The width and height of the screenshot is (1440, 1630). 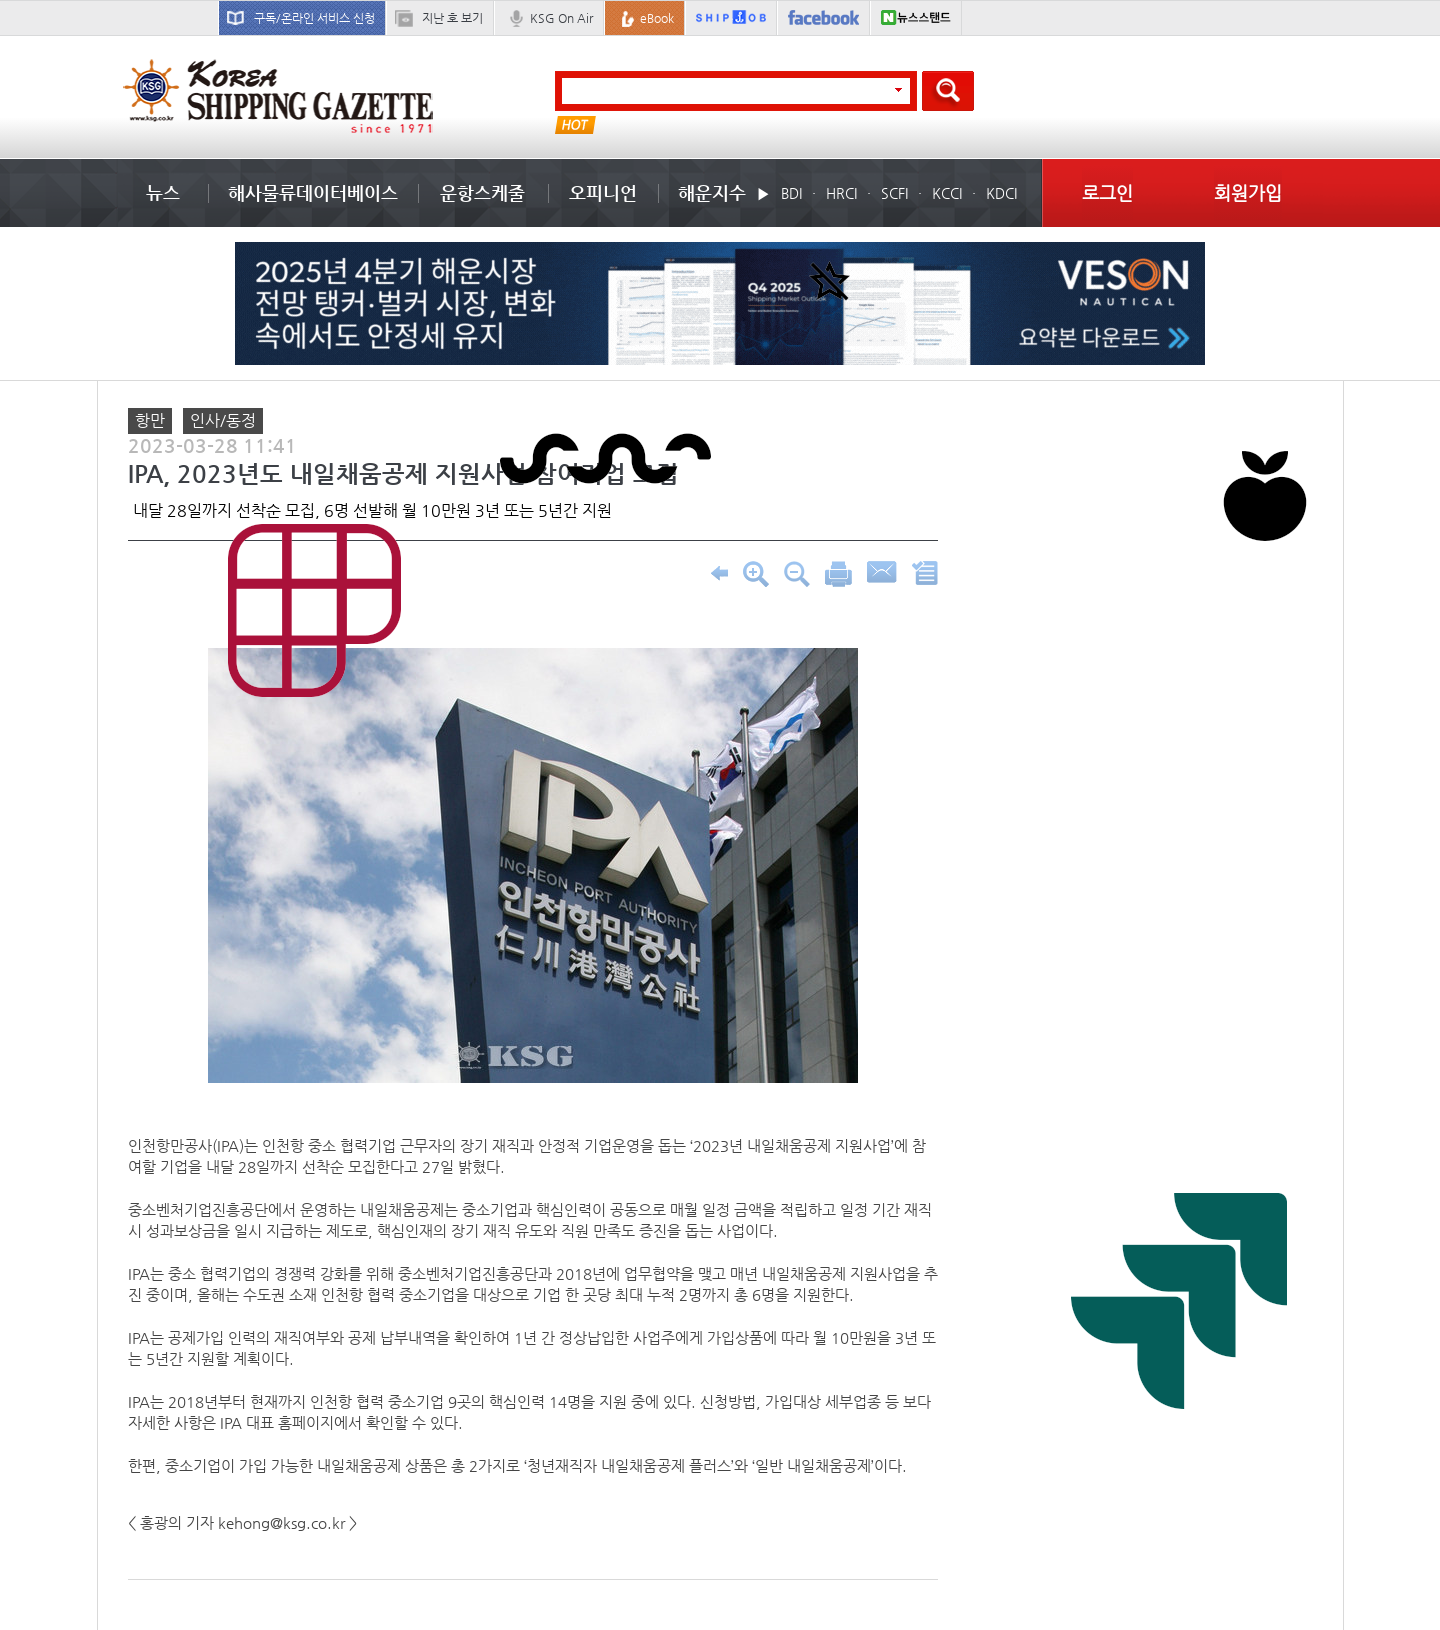 What do you see at coordinates (829, 281) in the screenshot?
I see `disable or remove from favorites` at bounding box center [829, 281].